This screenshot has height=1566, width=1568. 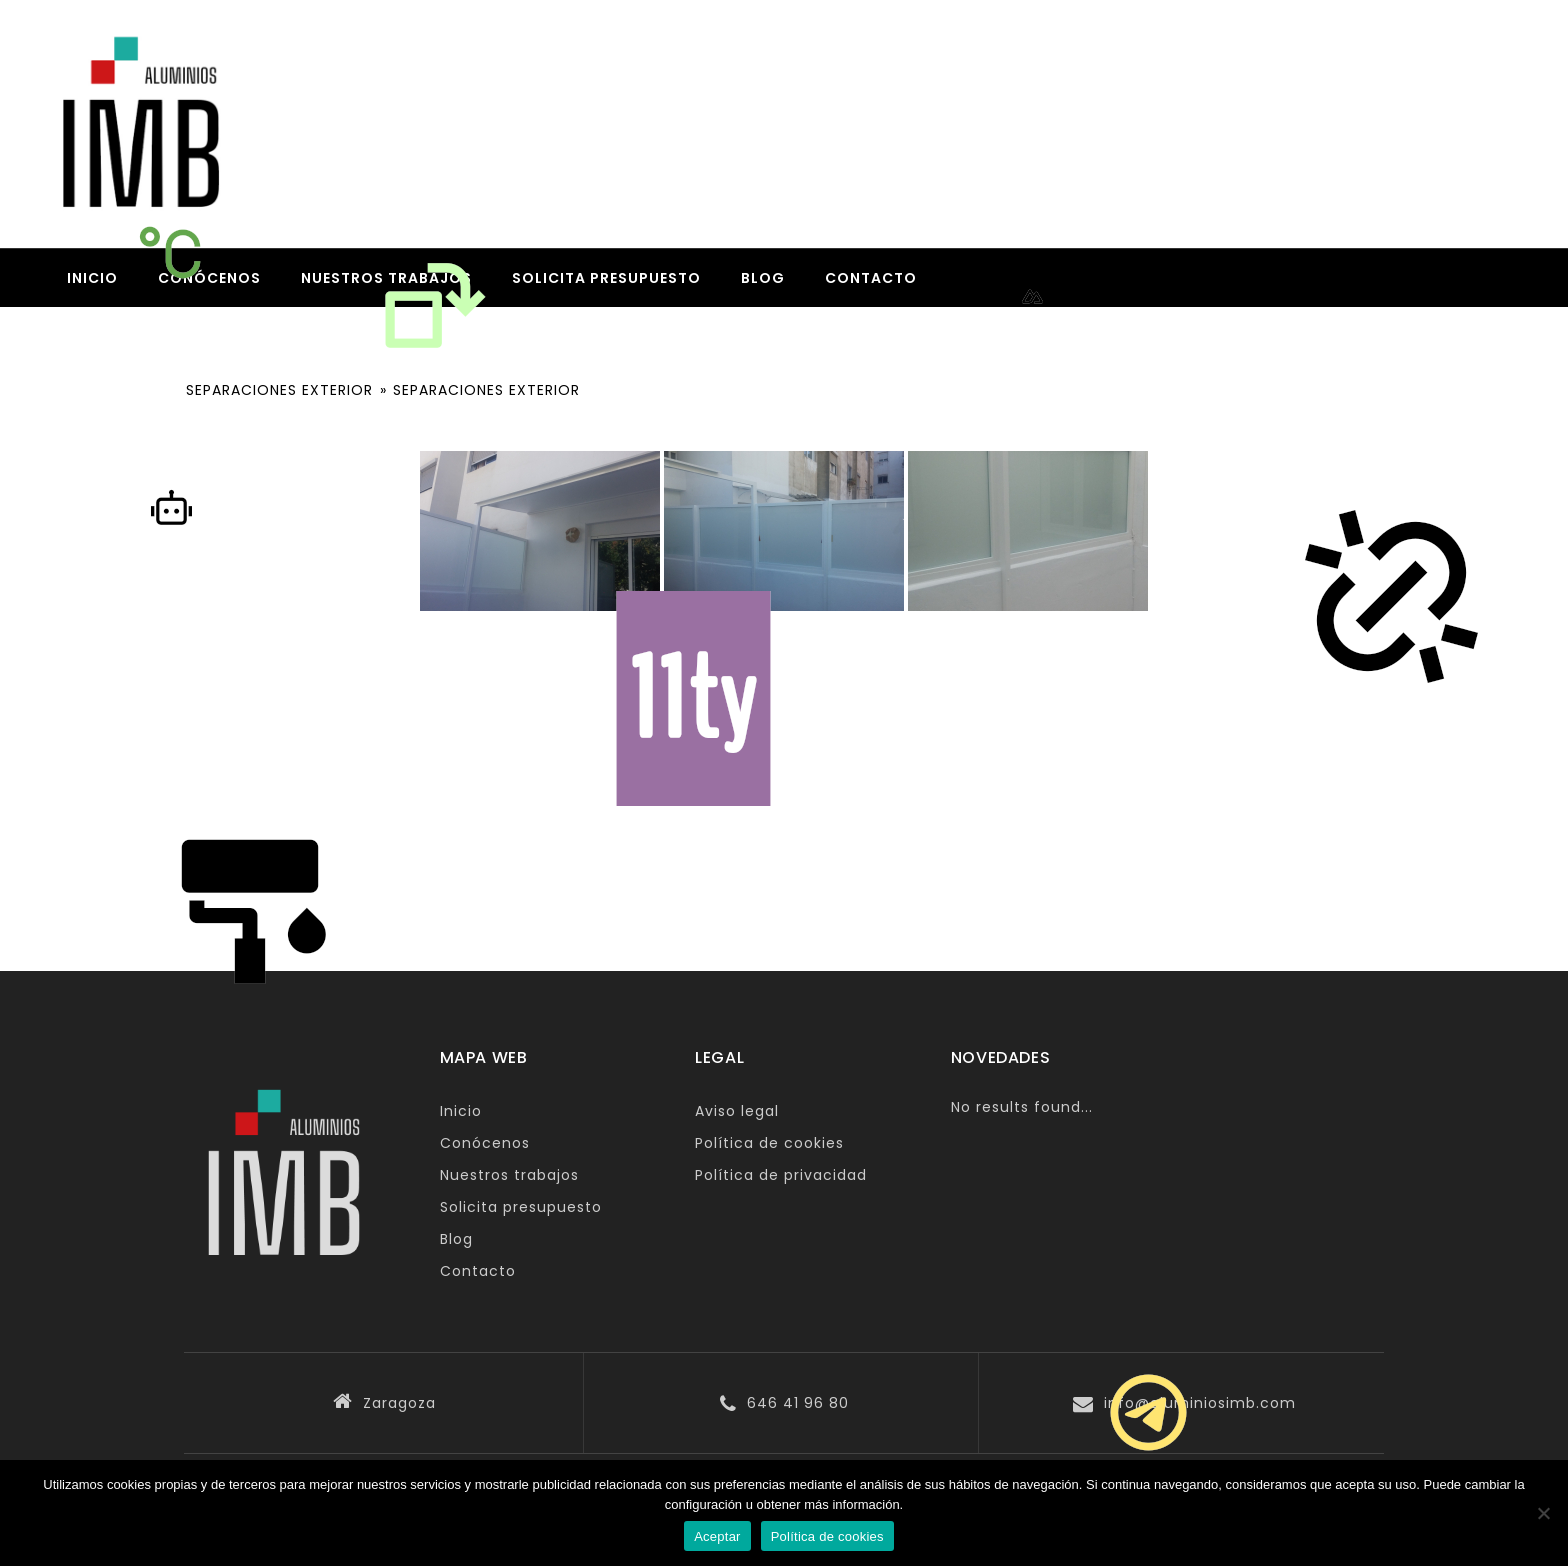 I want to click on access painting or drawing tools, so click(x=250, y=908).